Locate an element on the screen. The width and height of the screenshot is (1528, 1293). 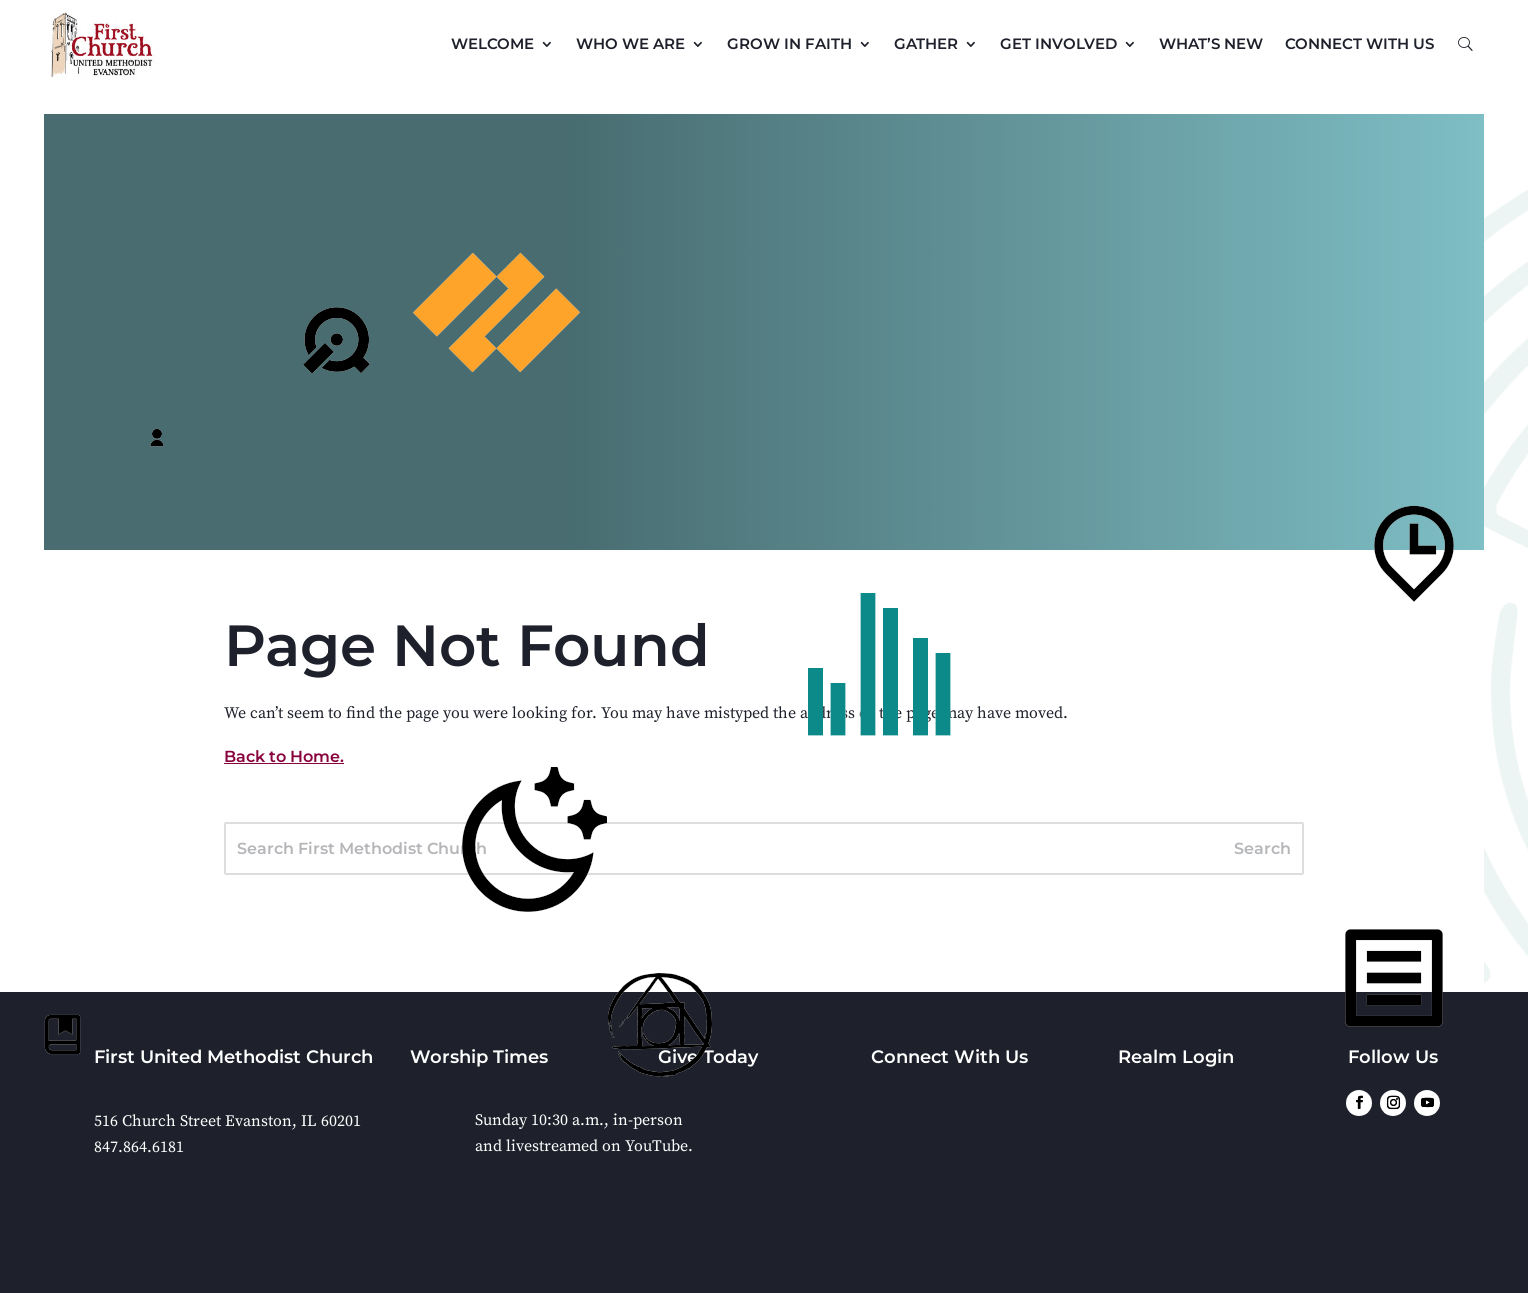
view your profile is located at coordinates (157, 438).